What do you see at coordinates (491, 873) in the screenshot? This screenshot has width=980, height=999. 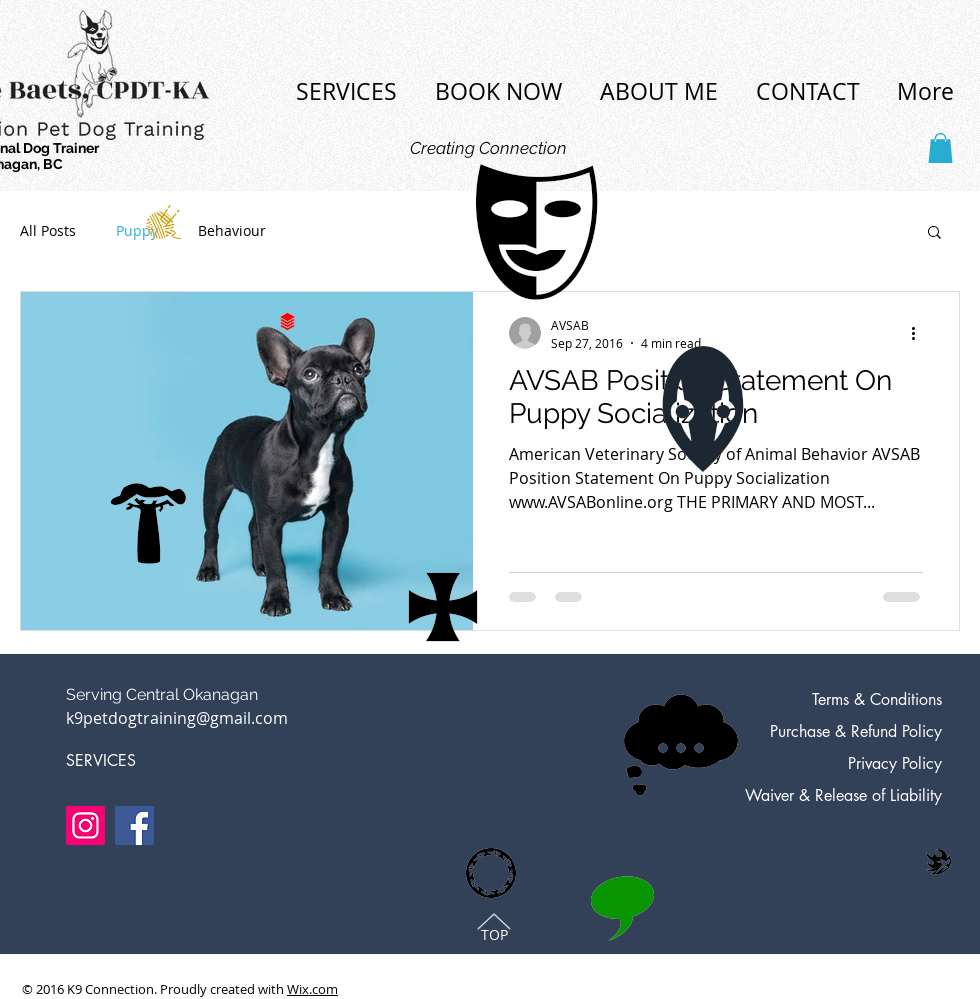 I see `select chakram as your weapon` at bounding box center [491, 873].